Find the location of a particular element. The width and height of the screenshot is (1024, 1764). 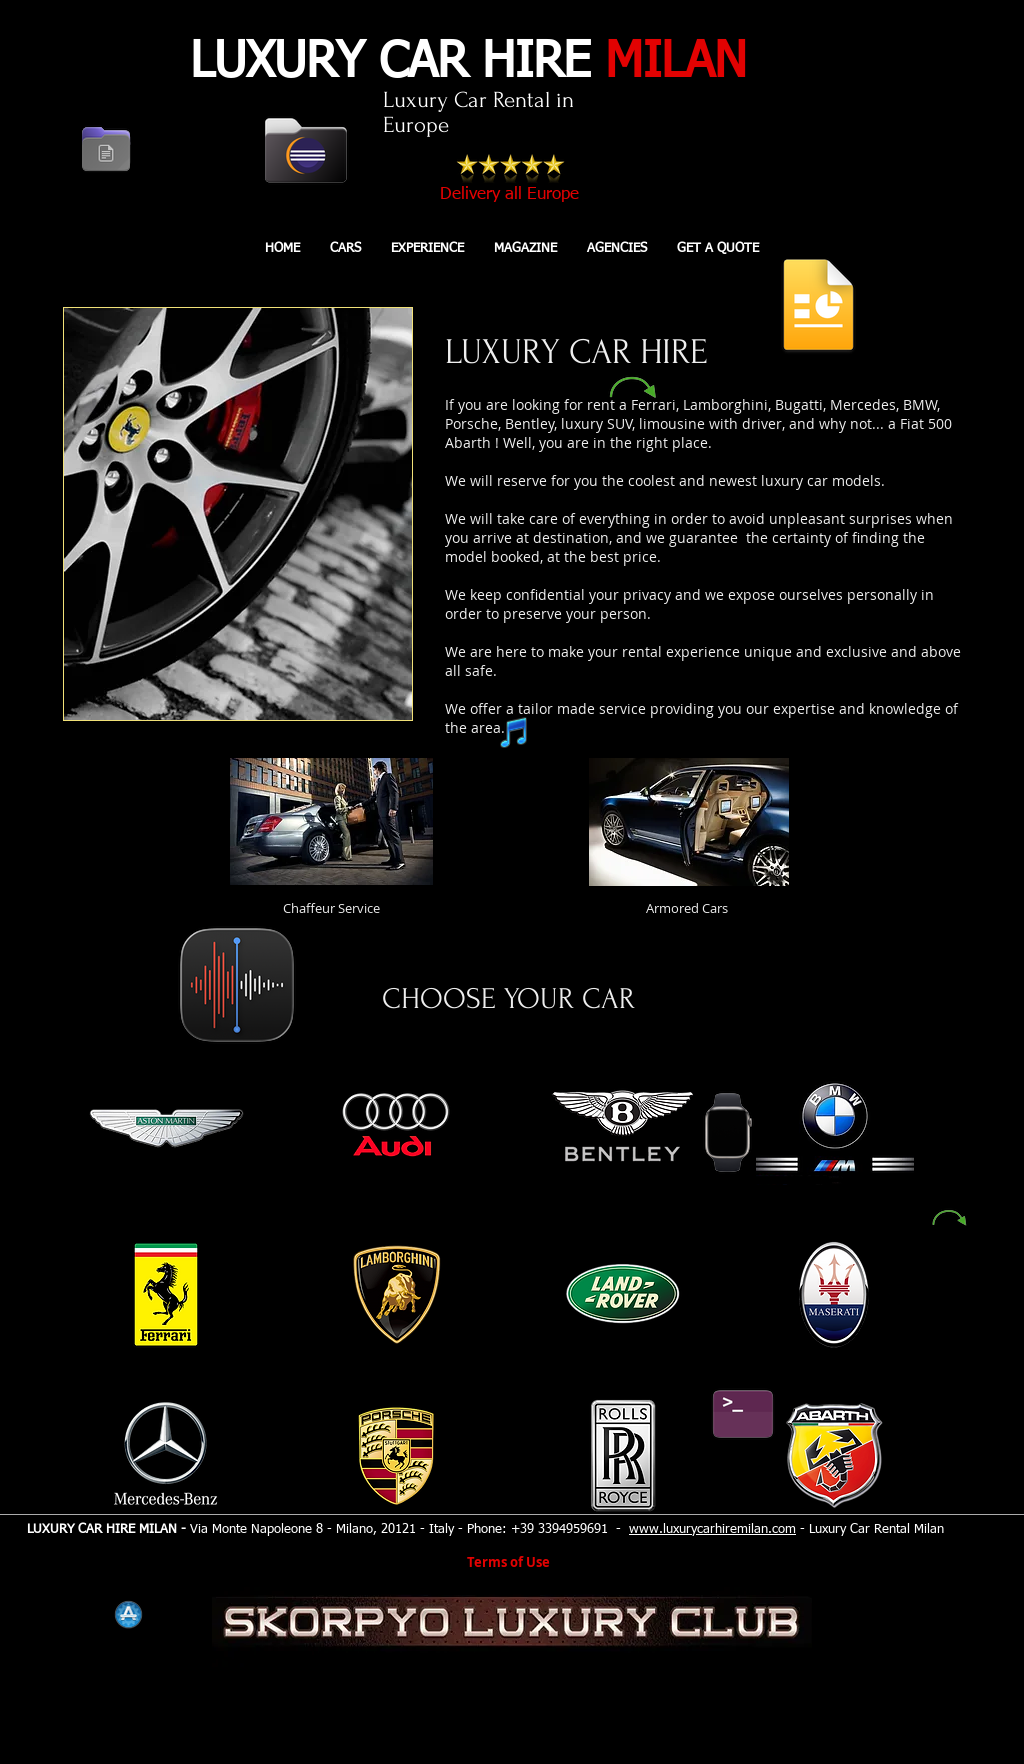

redo the last undone action is located at coordinates (633, 387).